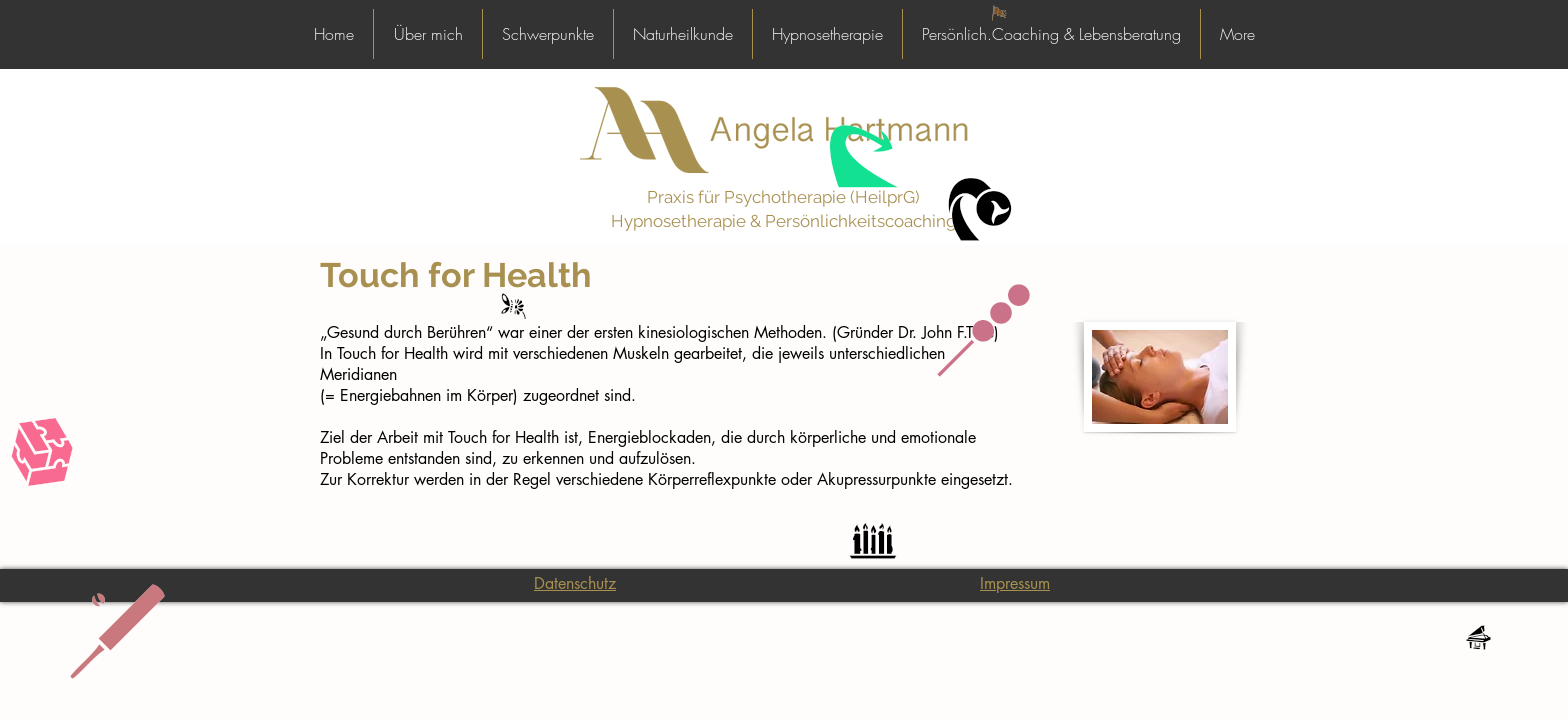  I want to click on access candle or lighting settings, so click(873, 536).